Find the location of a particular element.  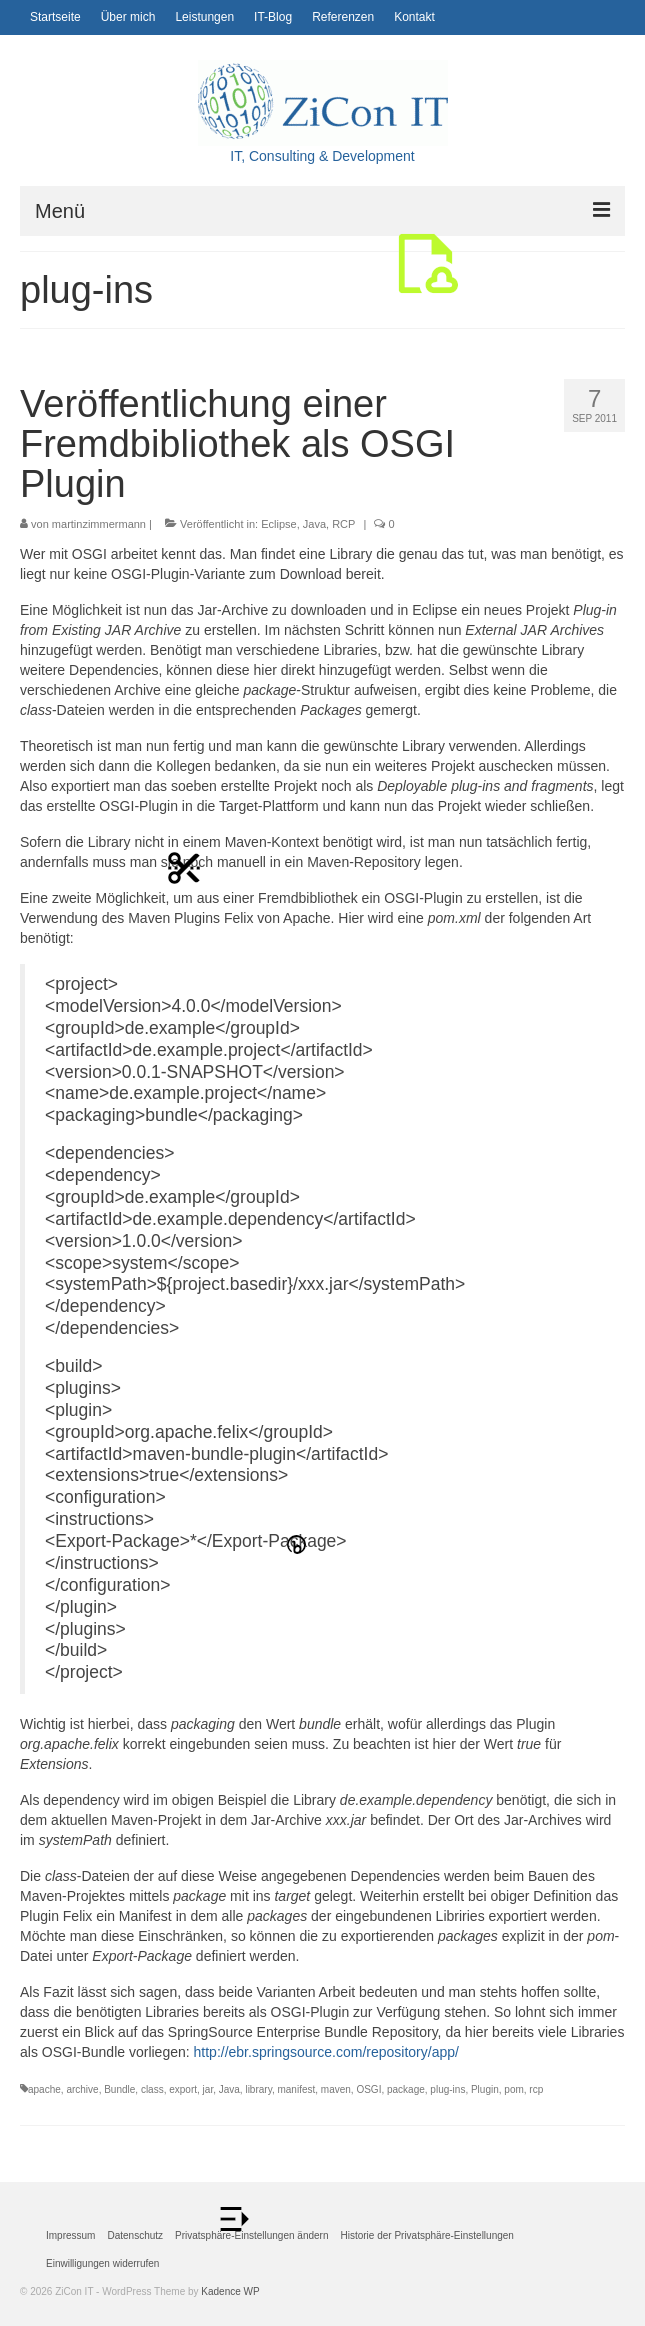

open bitly link shortening service is located at coordinates (296, 1544).